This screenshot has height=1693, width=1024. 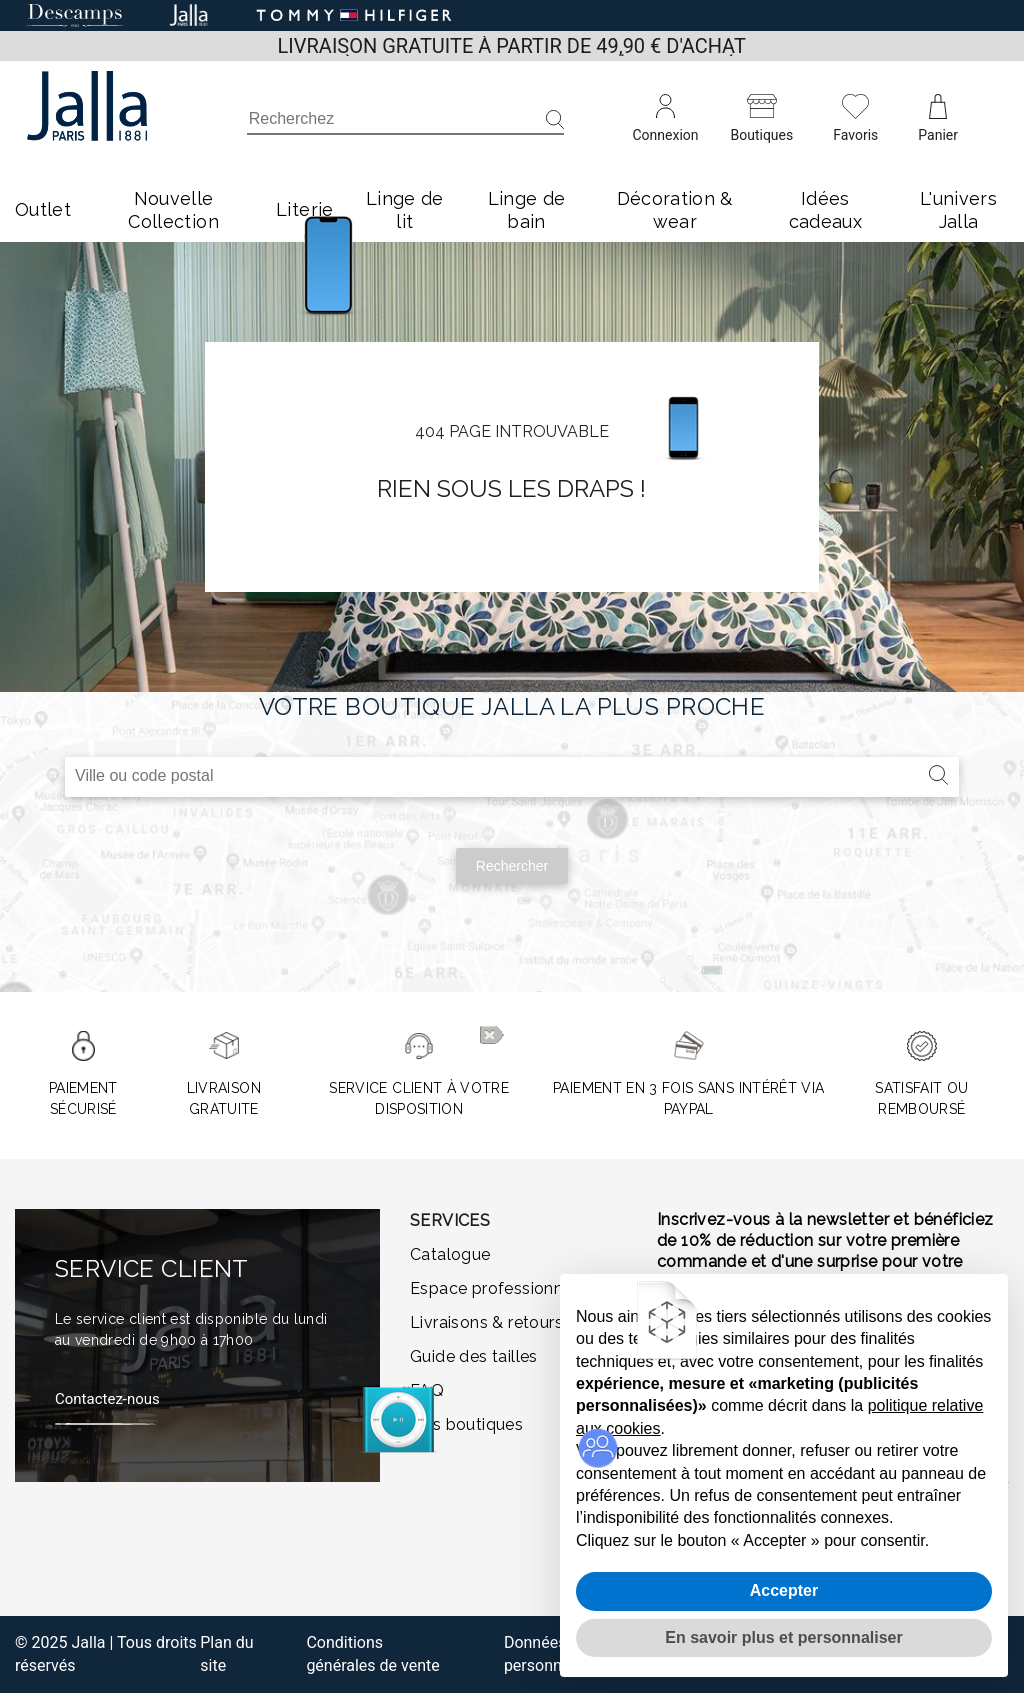 I want to click on iPod shuffle device connected, so click(x=398, y=1419).